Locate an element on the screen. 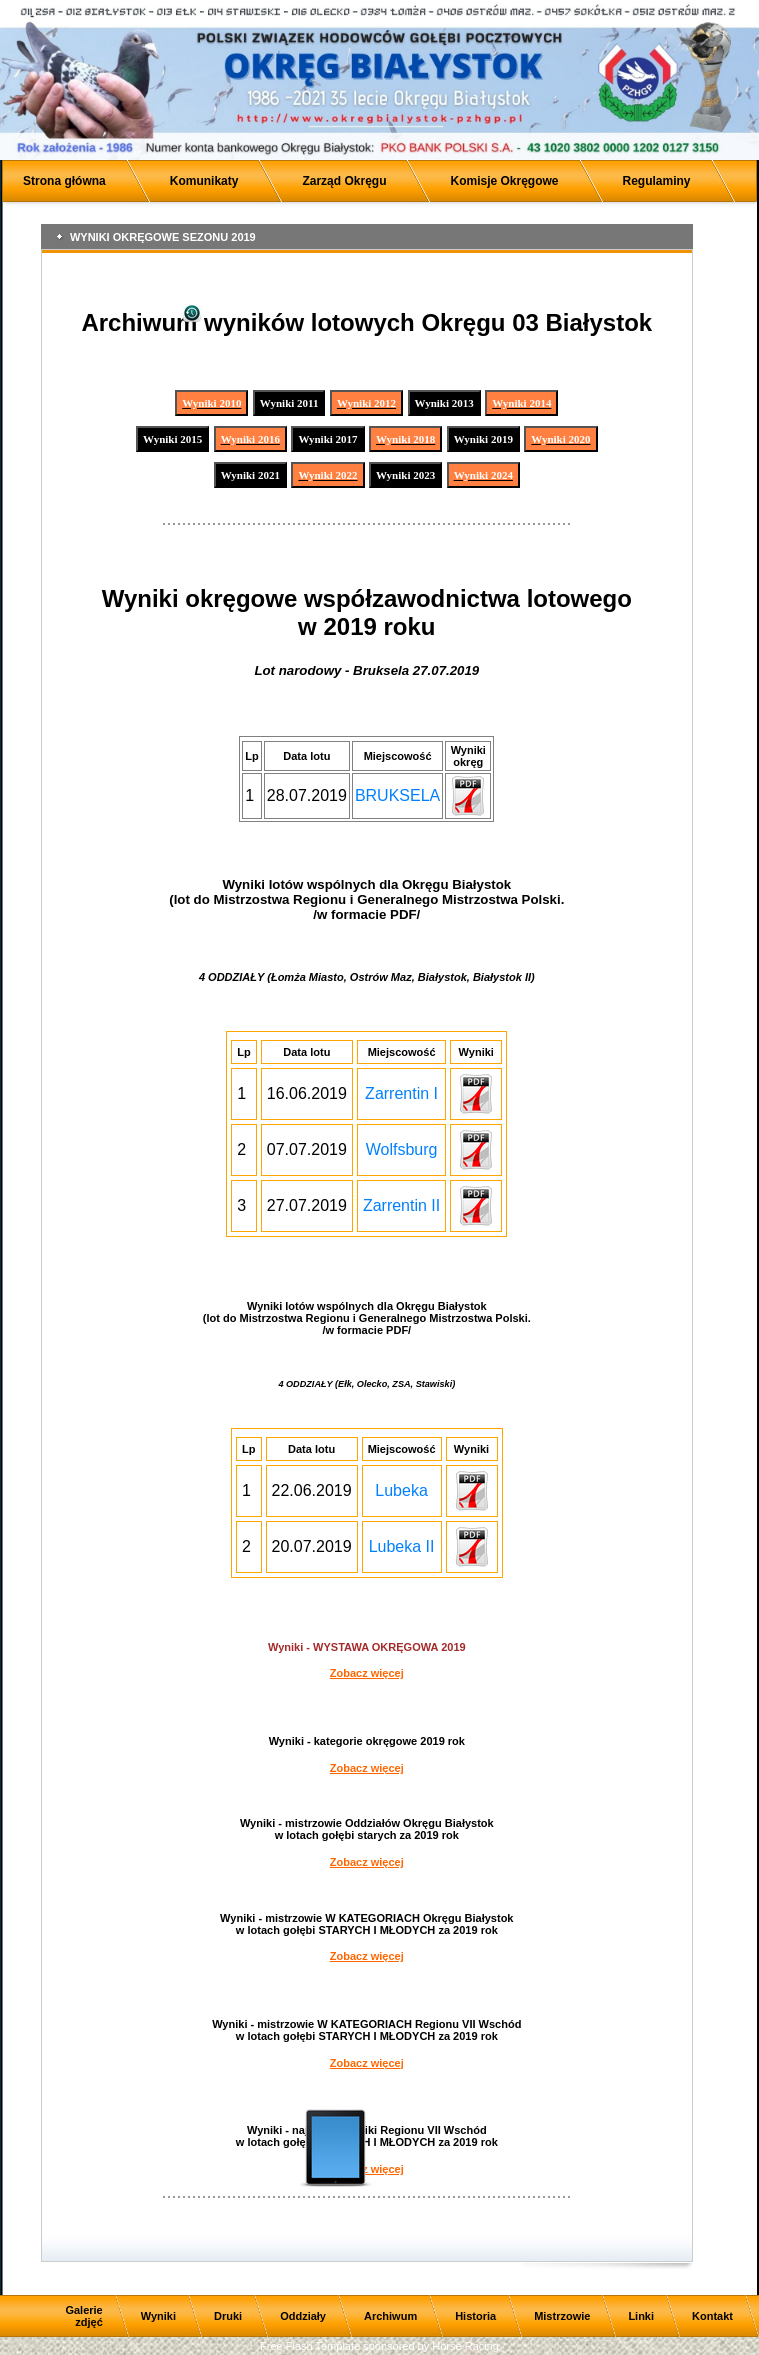  open Time Machine backup and restore utility is located at coordinates (192, 313).